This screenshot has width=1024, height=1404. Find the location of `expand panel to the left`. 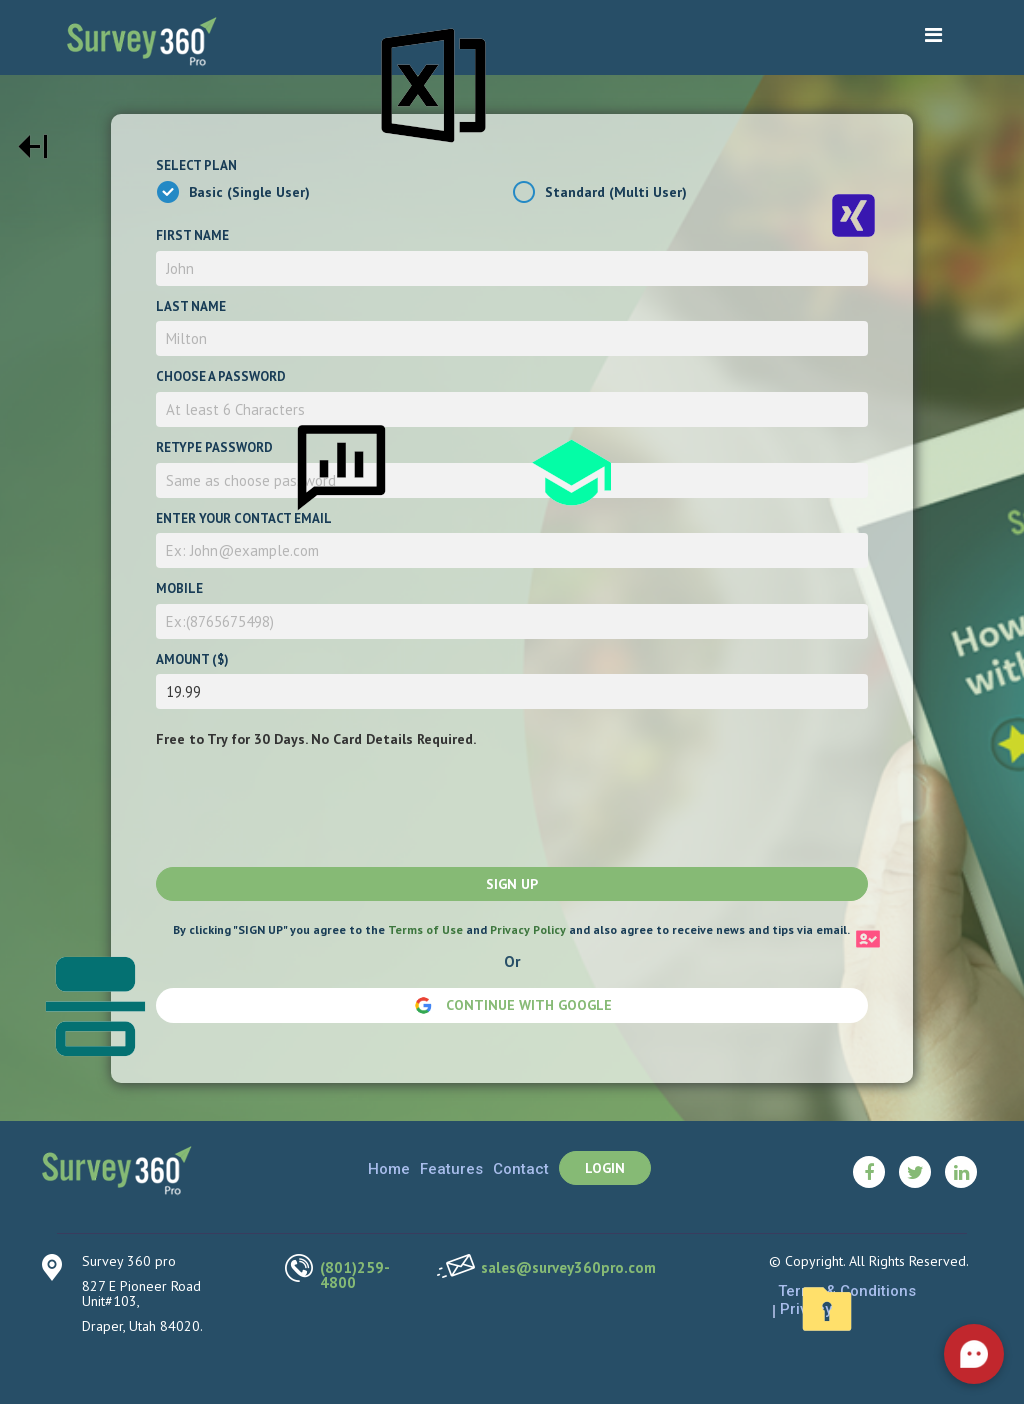

expand panel to the left is located at coordinates (33, 146).